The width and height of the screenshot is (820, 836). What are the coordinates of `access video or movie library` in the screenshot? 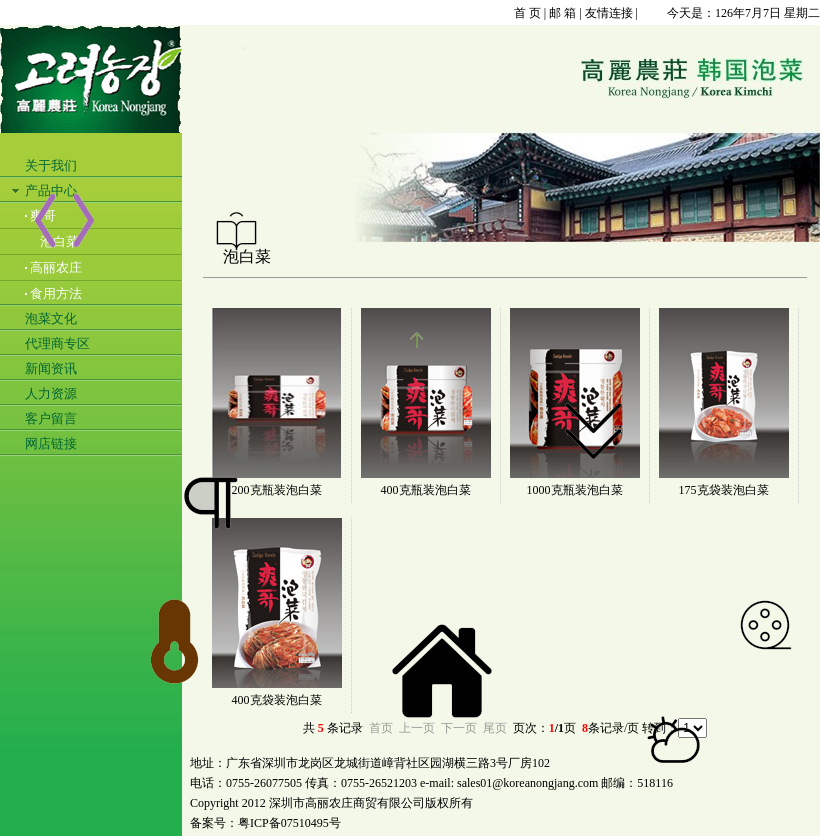 It's located at (765, 625).